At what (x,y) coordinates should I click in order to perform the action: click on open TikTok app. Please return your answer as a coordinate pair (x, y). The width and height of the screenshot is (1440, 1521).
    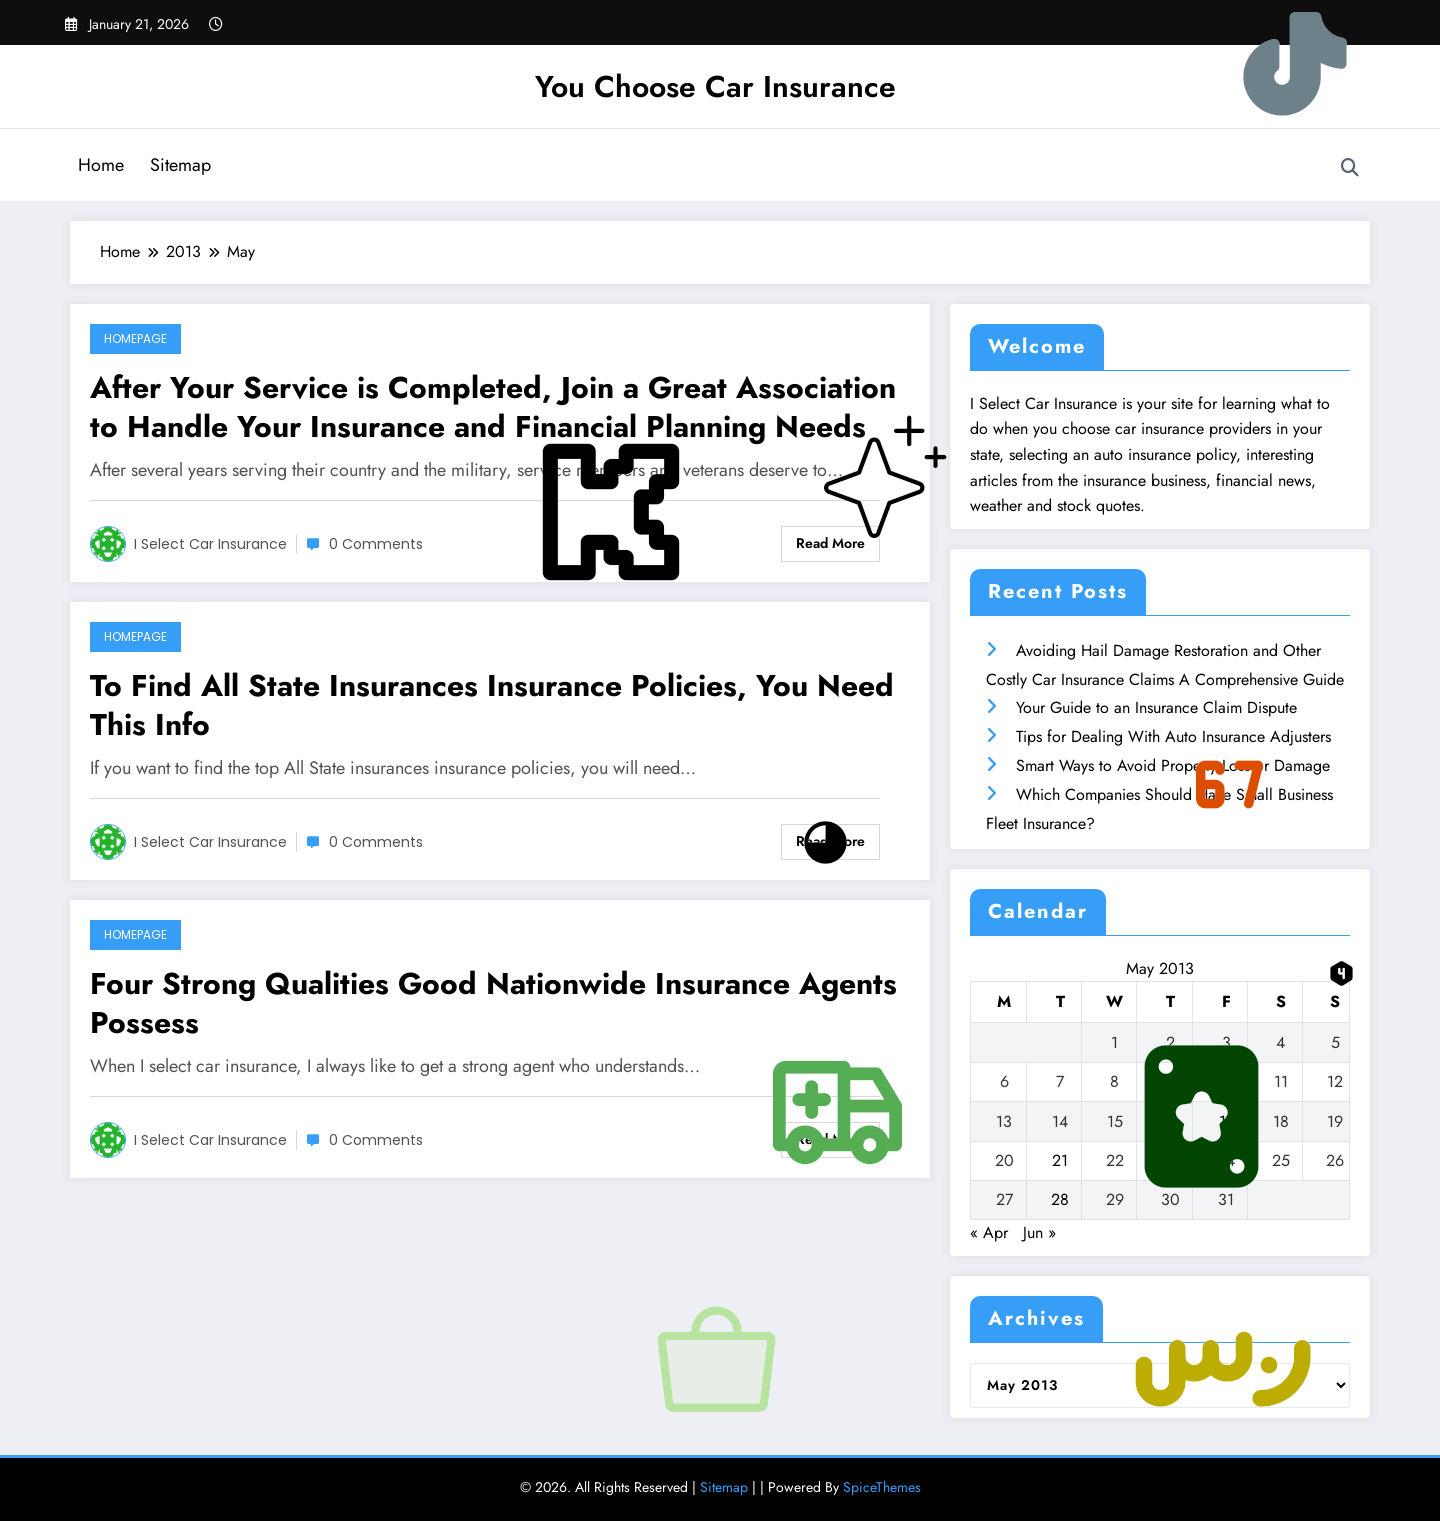
    Looking at the image, I should click on (1295, 64).